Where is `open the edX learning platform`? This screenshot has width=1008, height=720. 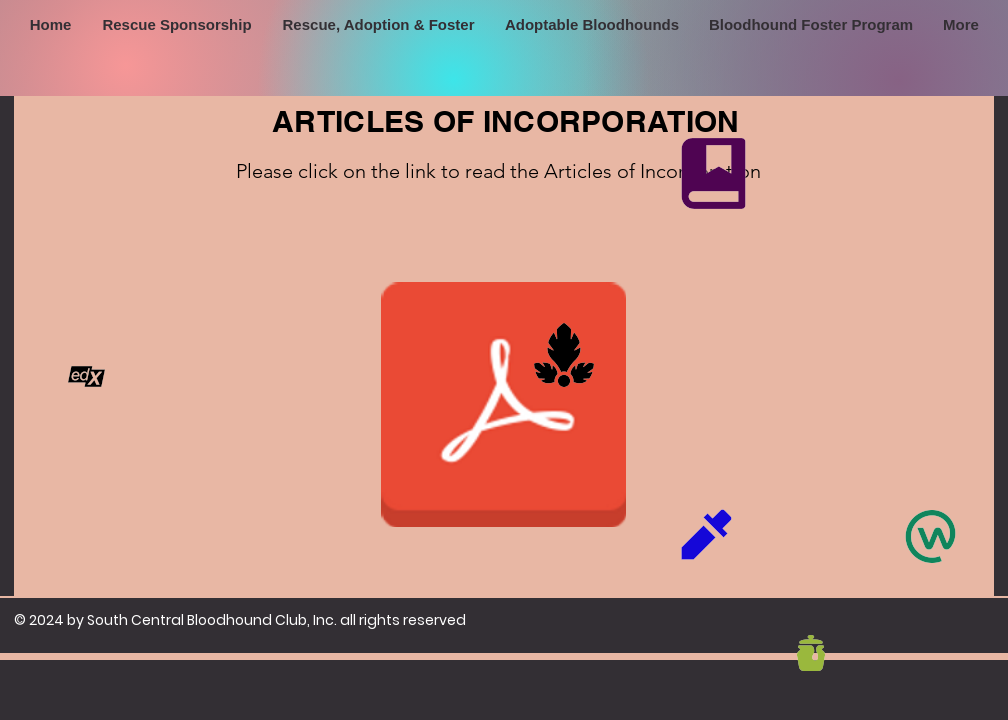 open the edX learning platform is located at coordinates (86, 376).